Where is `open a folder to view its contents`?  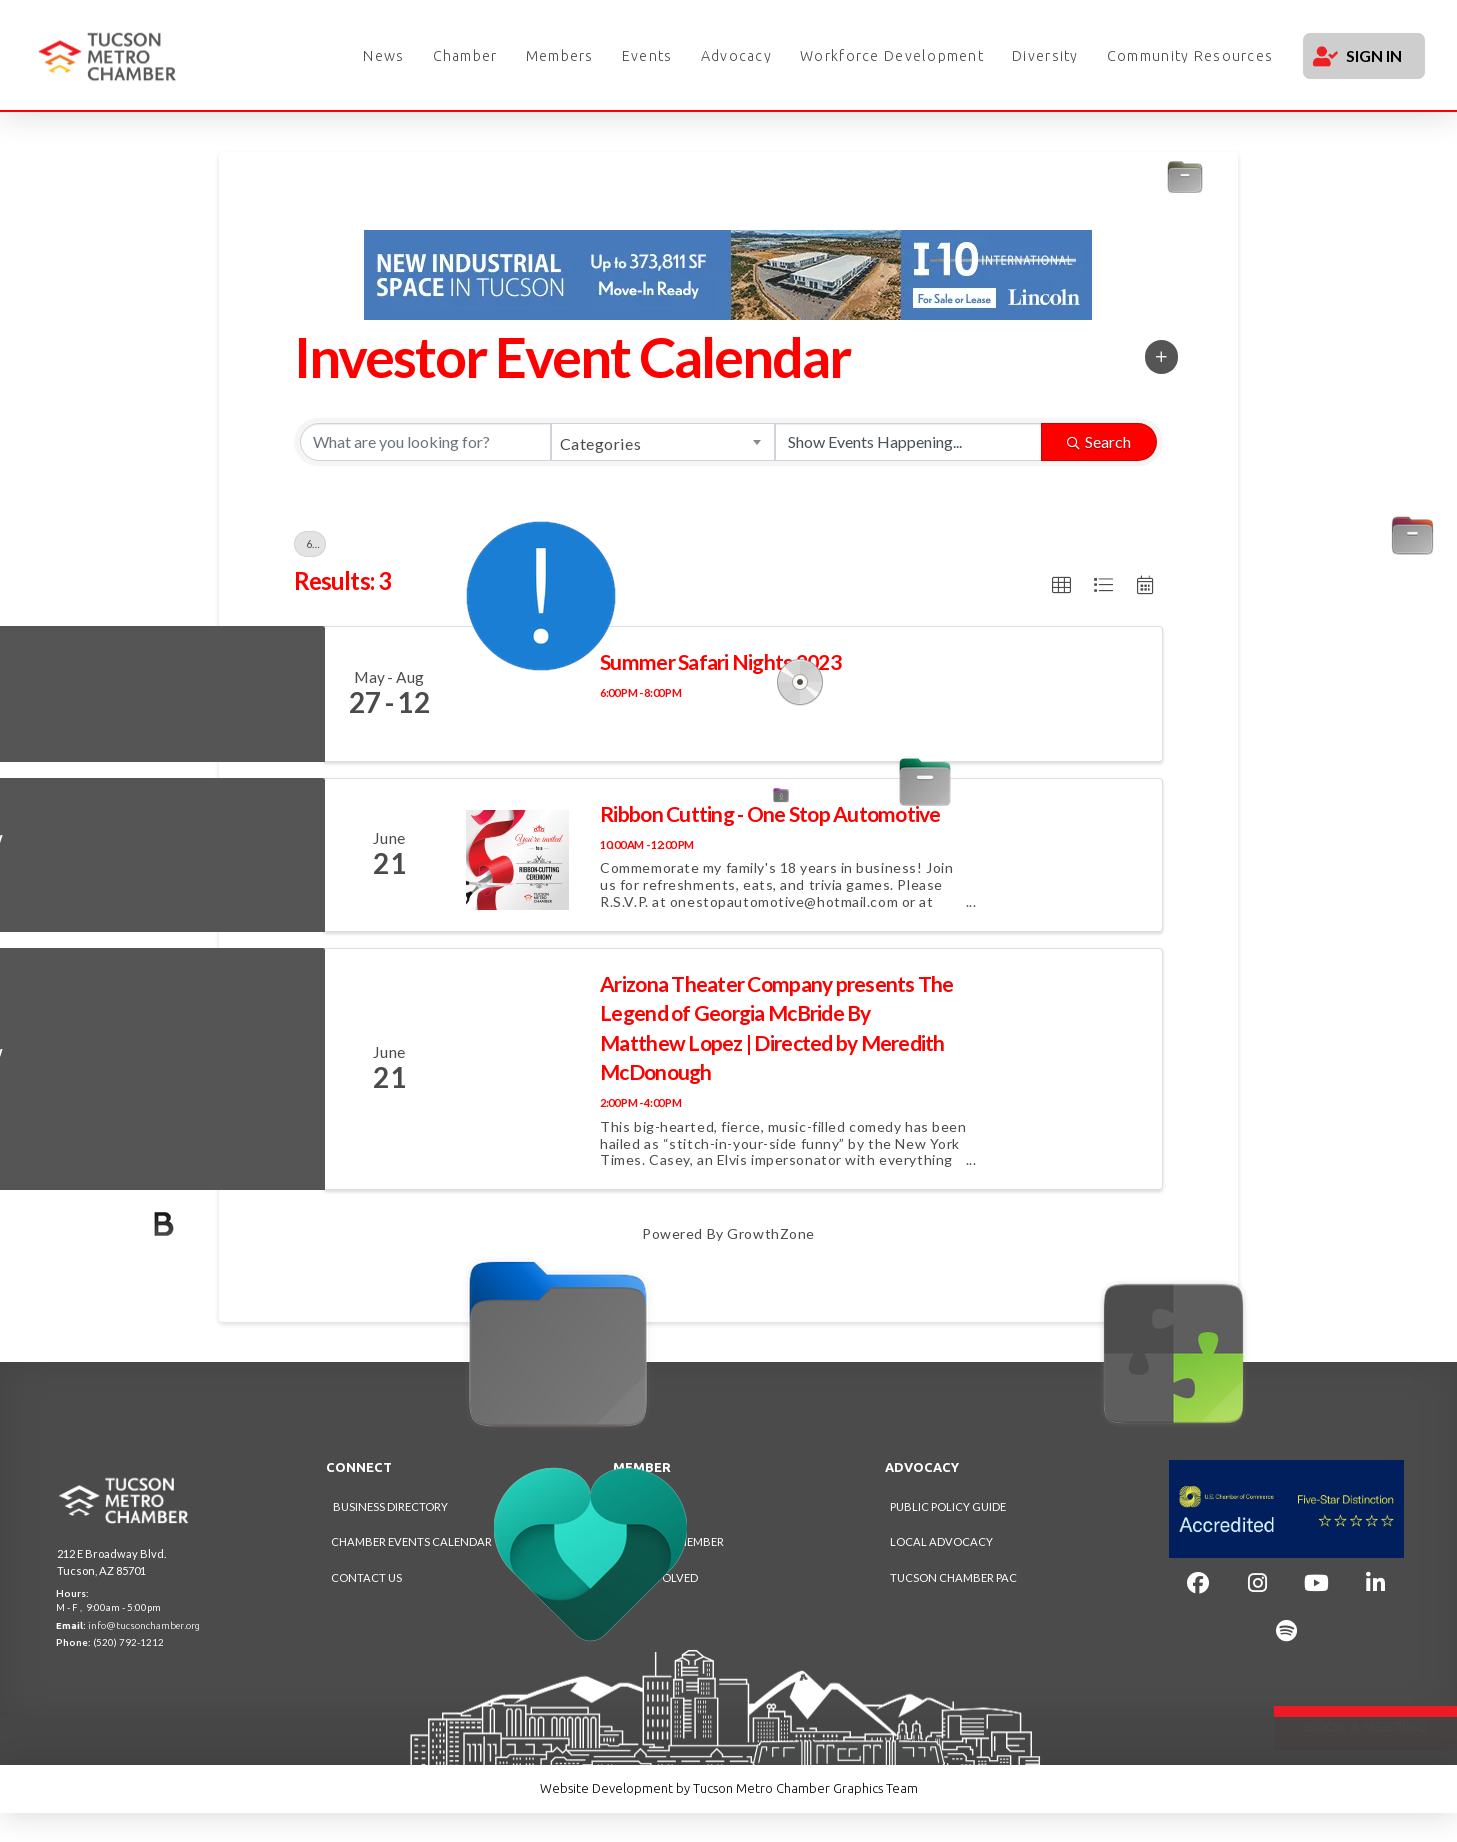
open a folder to view its contents is located at coordinates (558, 1344).